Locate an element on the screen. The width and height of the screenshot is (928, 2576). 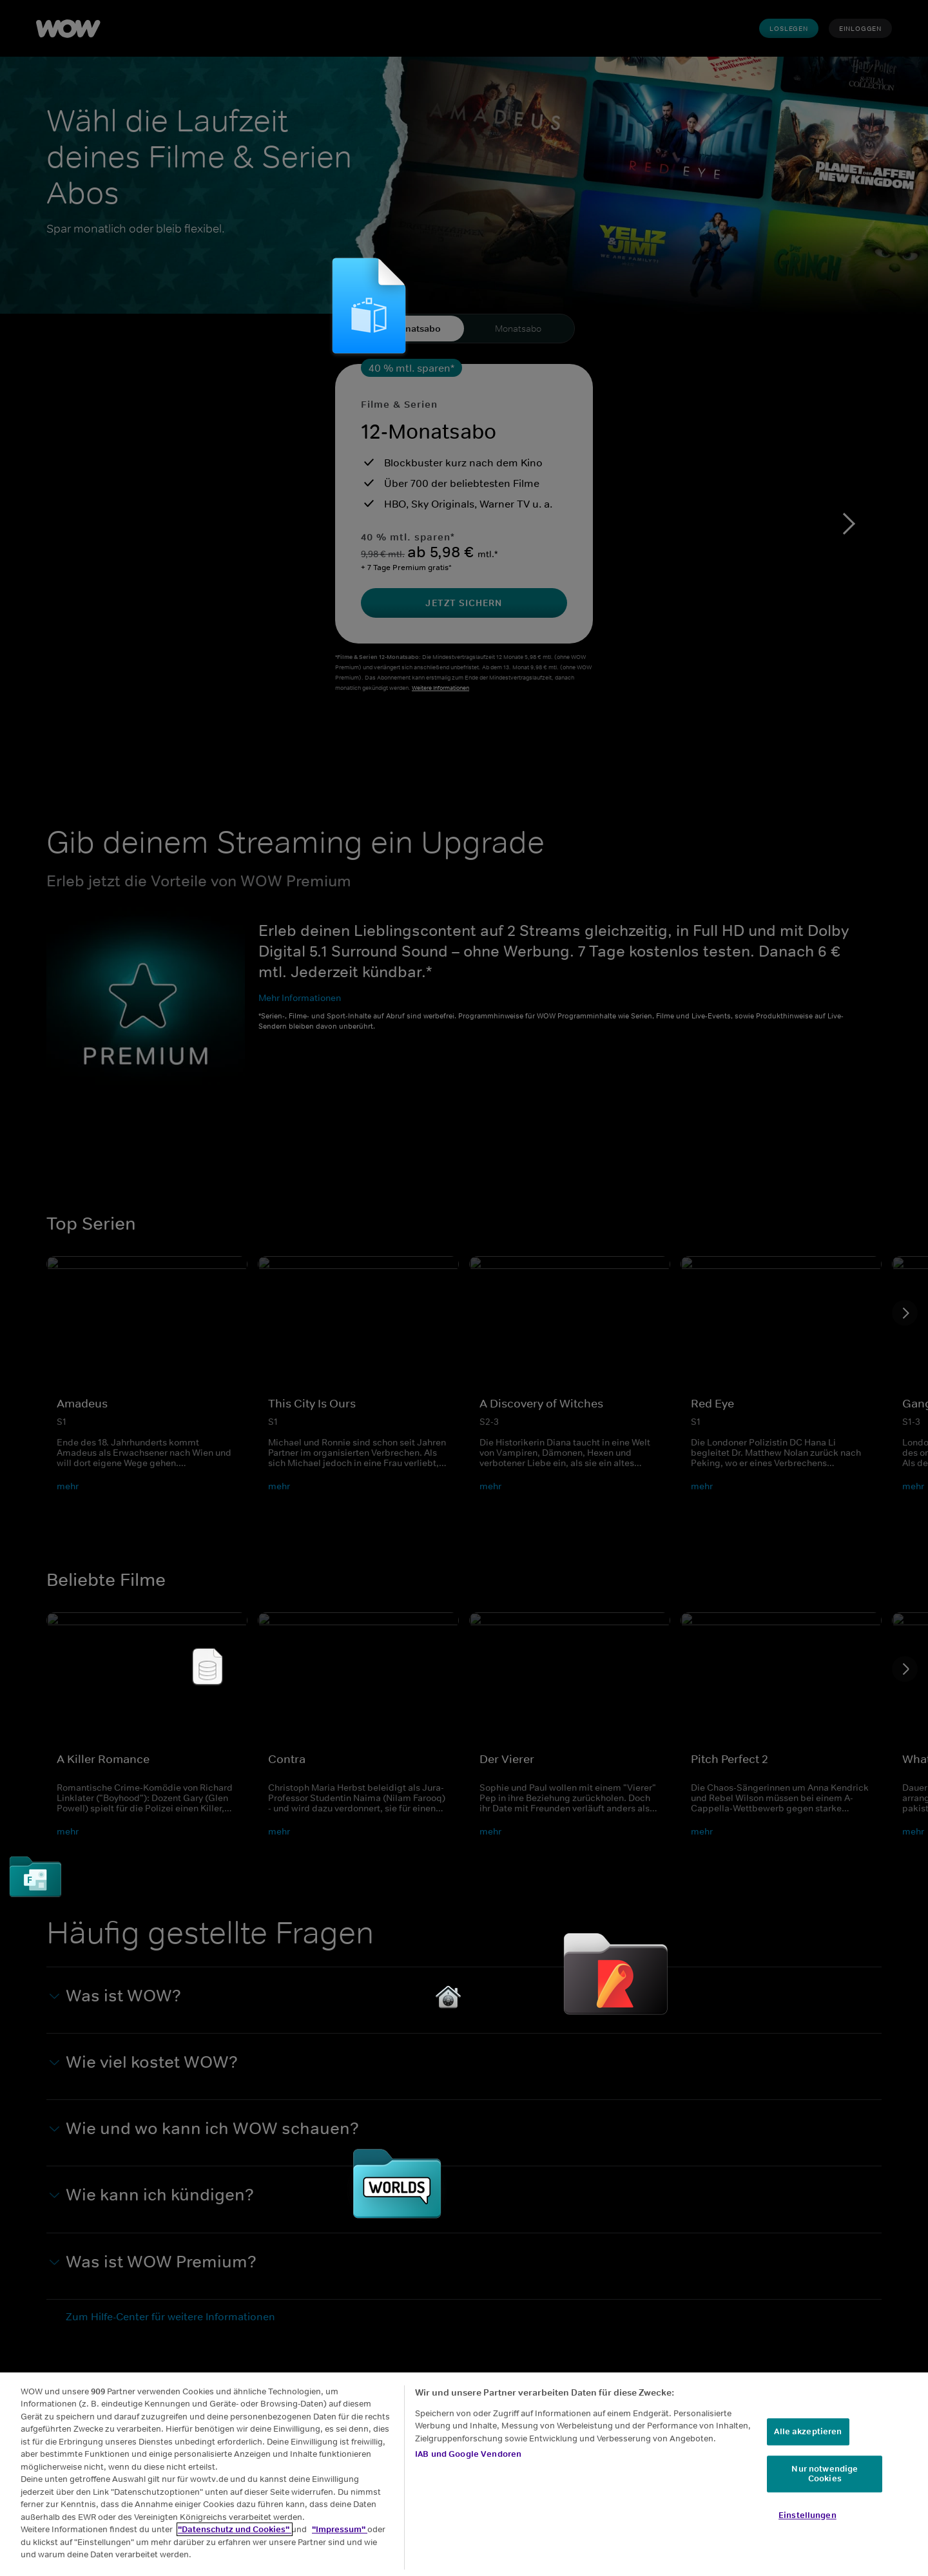
open vrchat worlds folder is located at coordinates (396, 2186).